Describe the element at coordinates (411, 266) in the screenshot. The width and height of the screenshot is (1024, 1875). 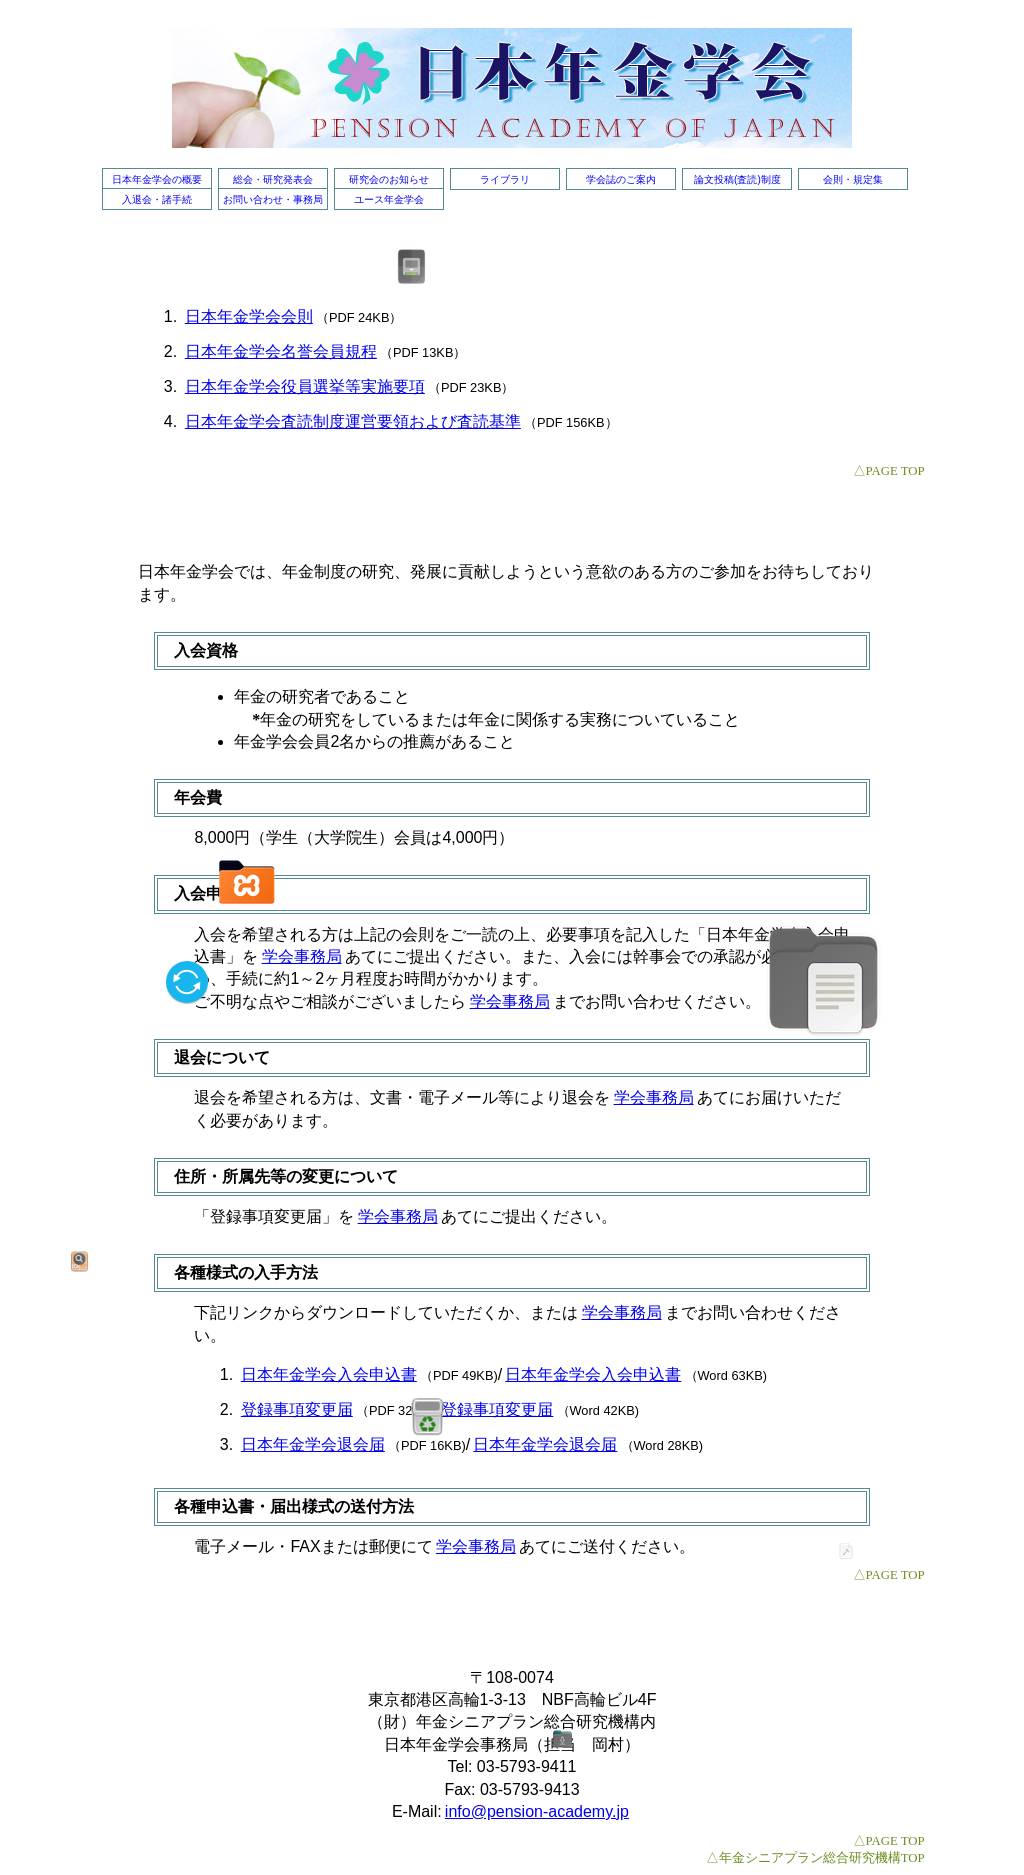
I see `game boy advance ROM file` at that location.